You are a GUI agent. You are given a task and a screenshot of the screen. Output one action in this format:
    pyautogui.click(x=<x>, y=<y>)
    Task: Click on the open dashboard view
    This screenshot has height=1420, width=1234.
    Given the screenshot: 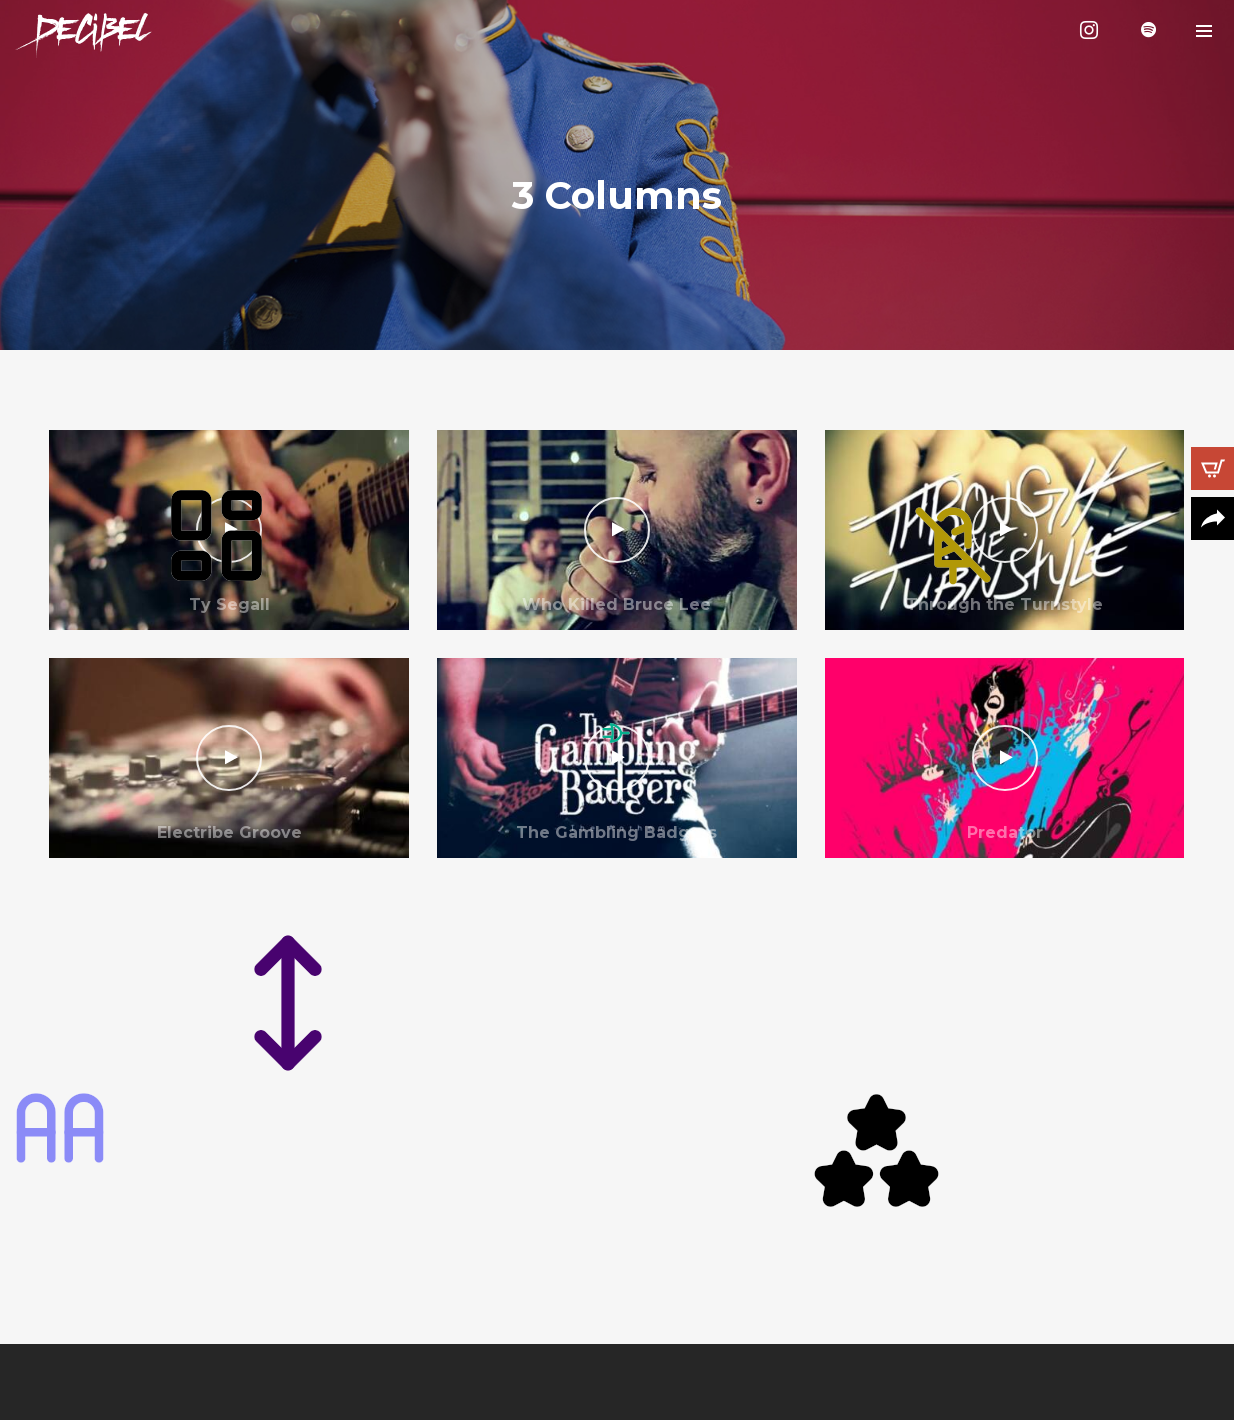 What is the action you would take?
    pyautogui.click(x=216, y=535)
    